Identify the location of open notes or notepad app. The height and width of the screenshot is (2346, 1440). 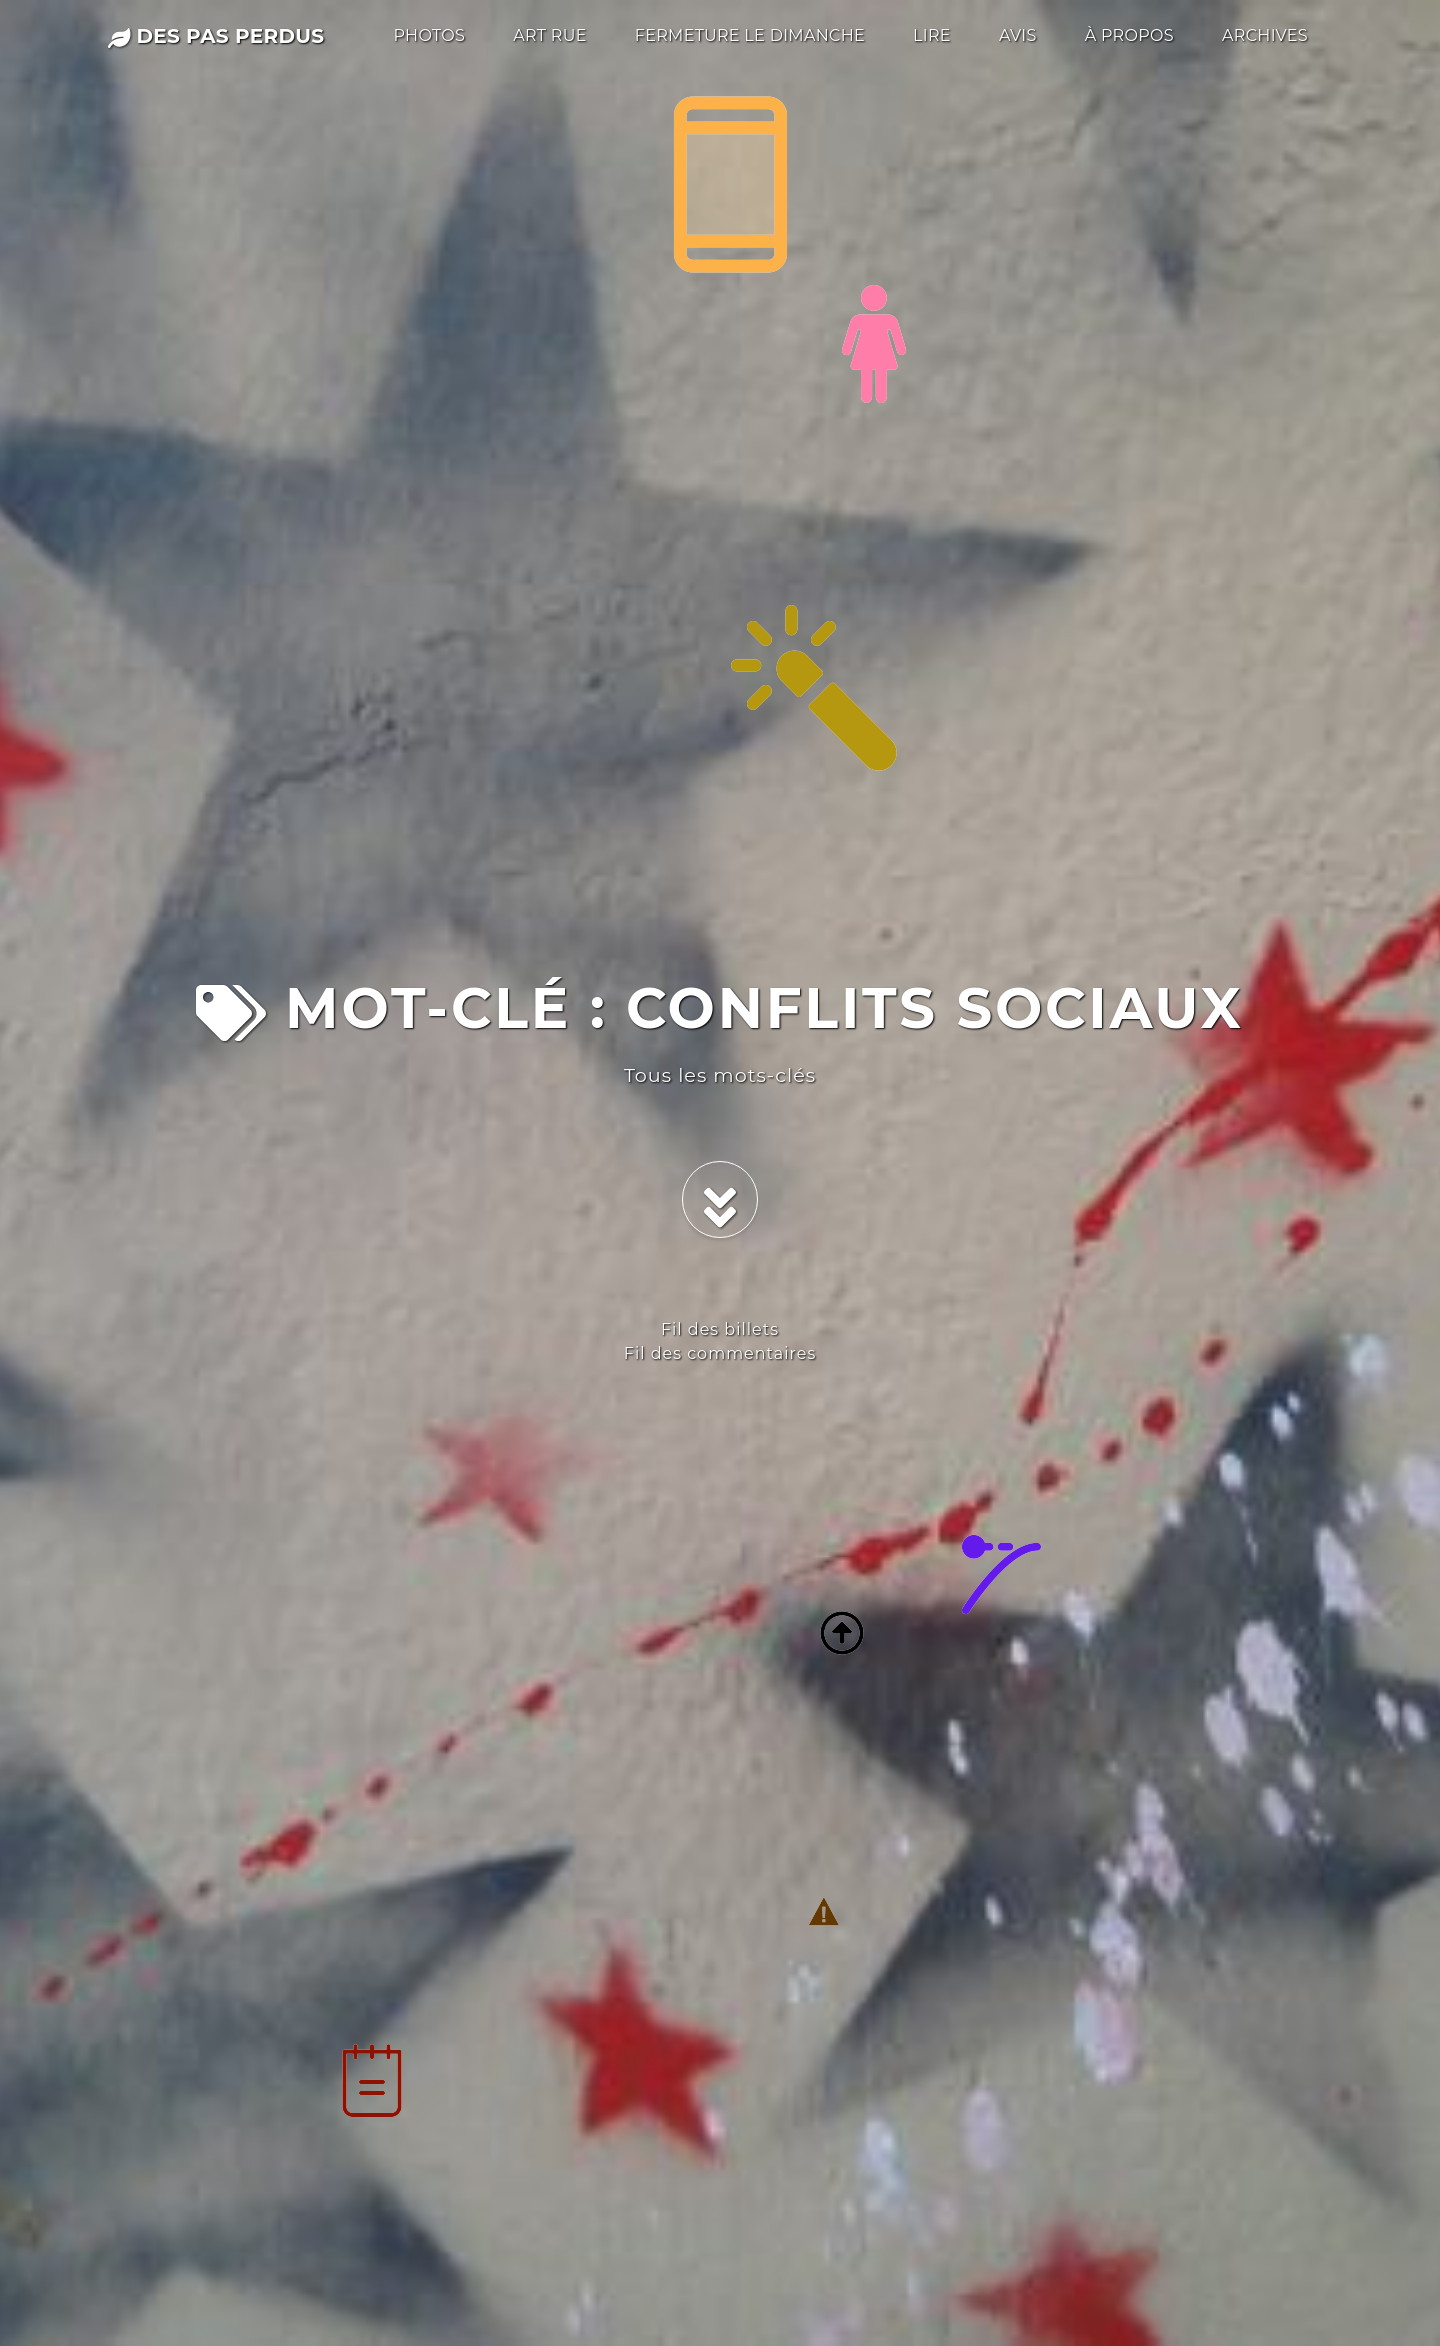
(372, 2082).